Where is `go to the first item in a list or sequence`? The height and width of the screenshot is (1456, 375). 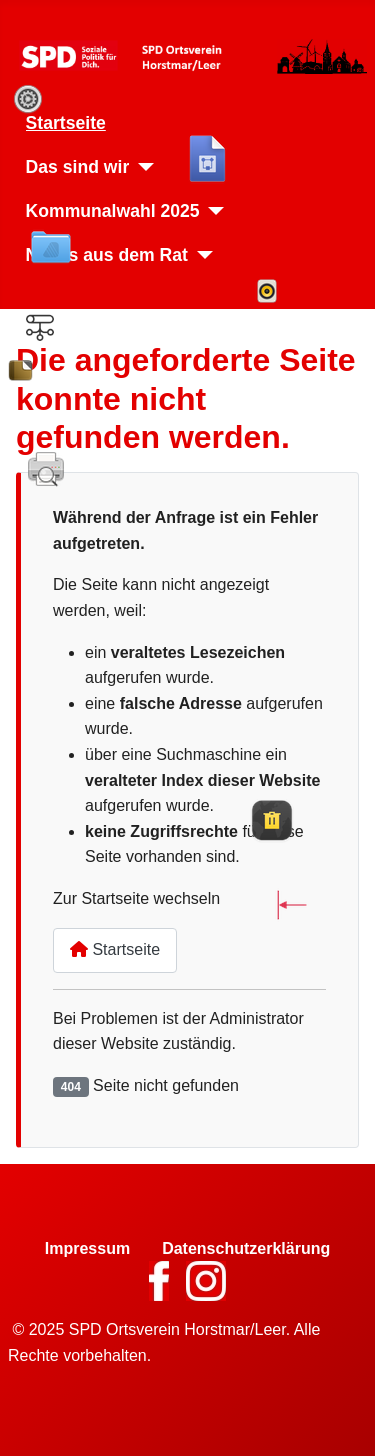
go to the first item in a list or sequence is located at coordinates (292, 905).